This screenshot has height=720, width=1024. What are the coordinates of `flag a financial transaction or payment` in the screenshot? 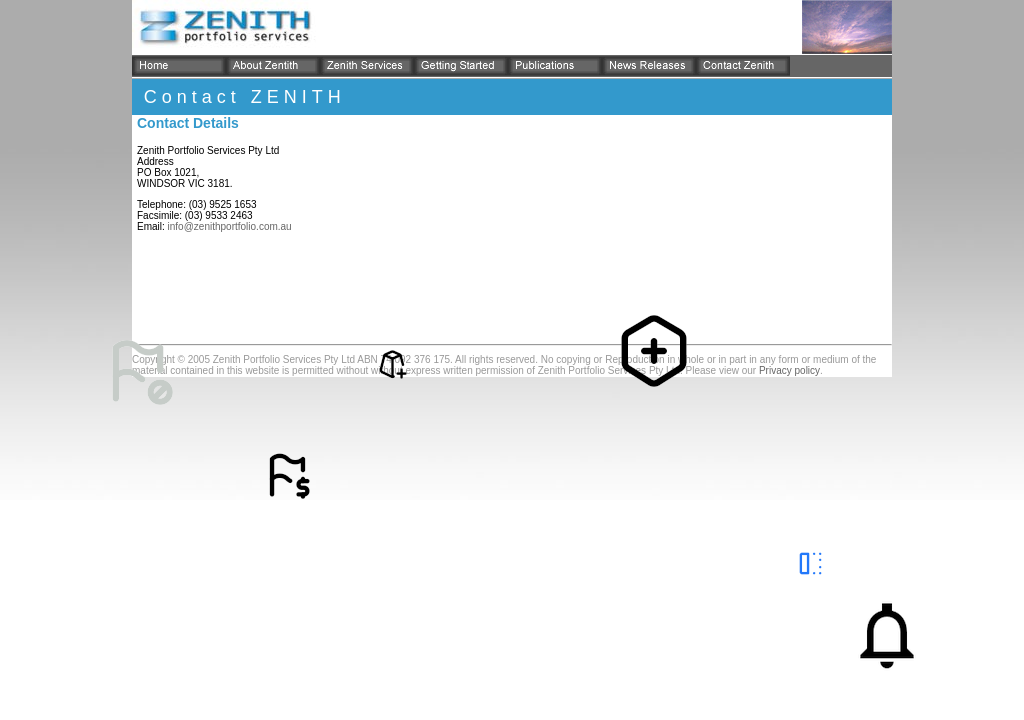 It's located at (287, 474).